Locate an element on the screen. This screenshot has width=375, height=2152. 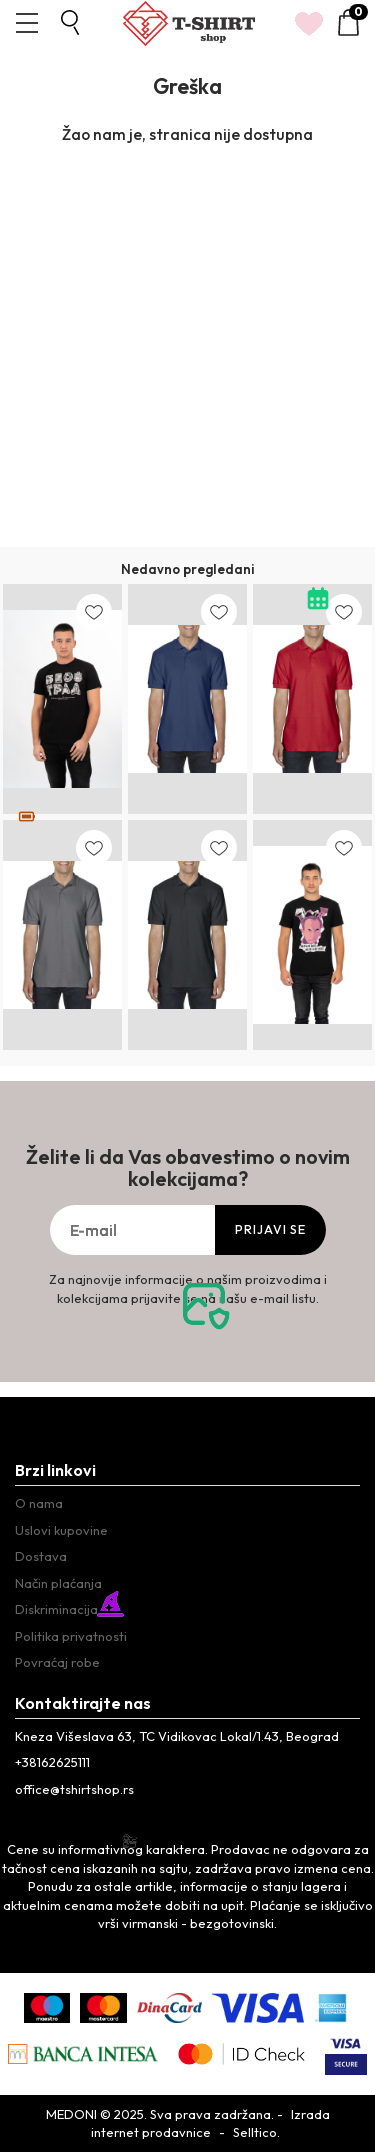
access wizard or magic-themed features is located at coordinates (110, 1603).